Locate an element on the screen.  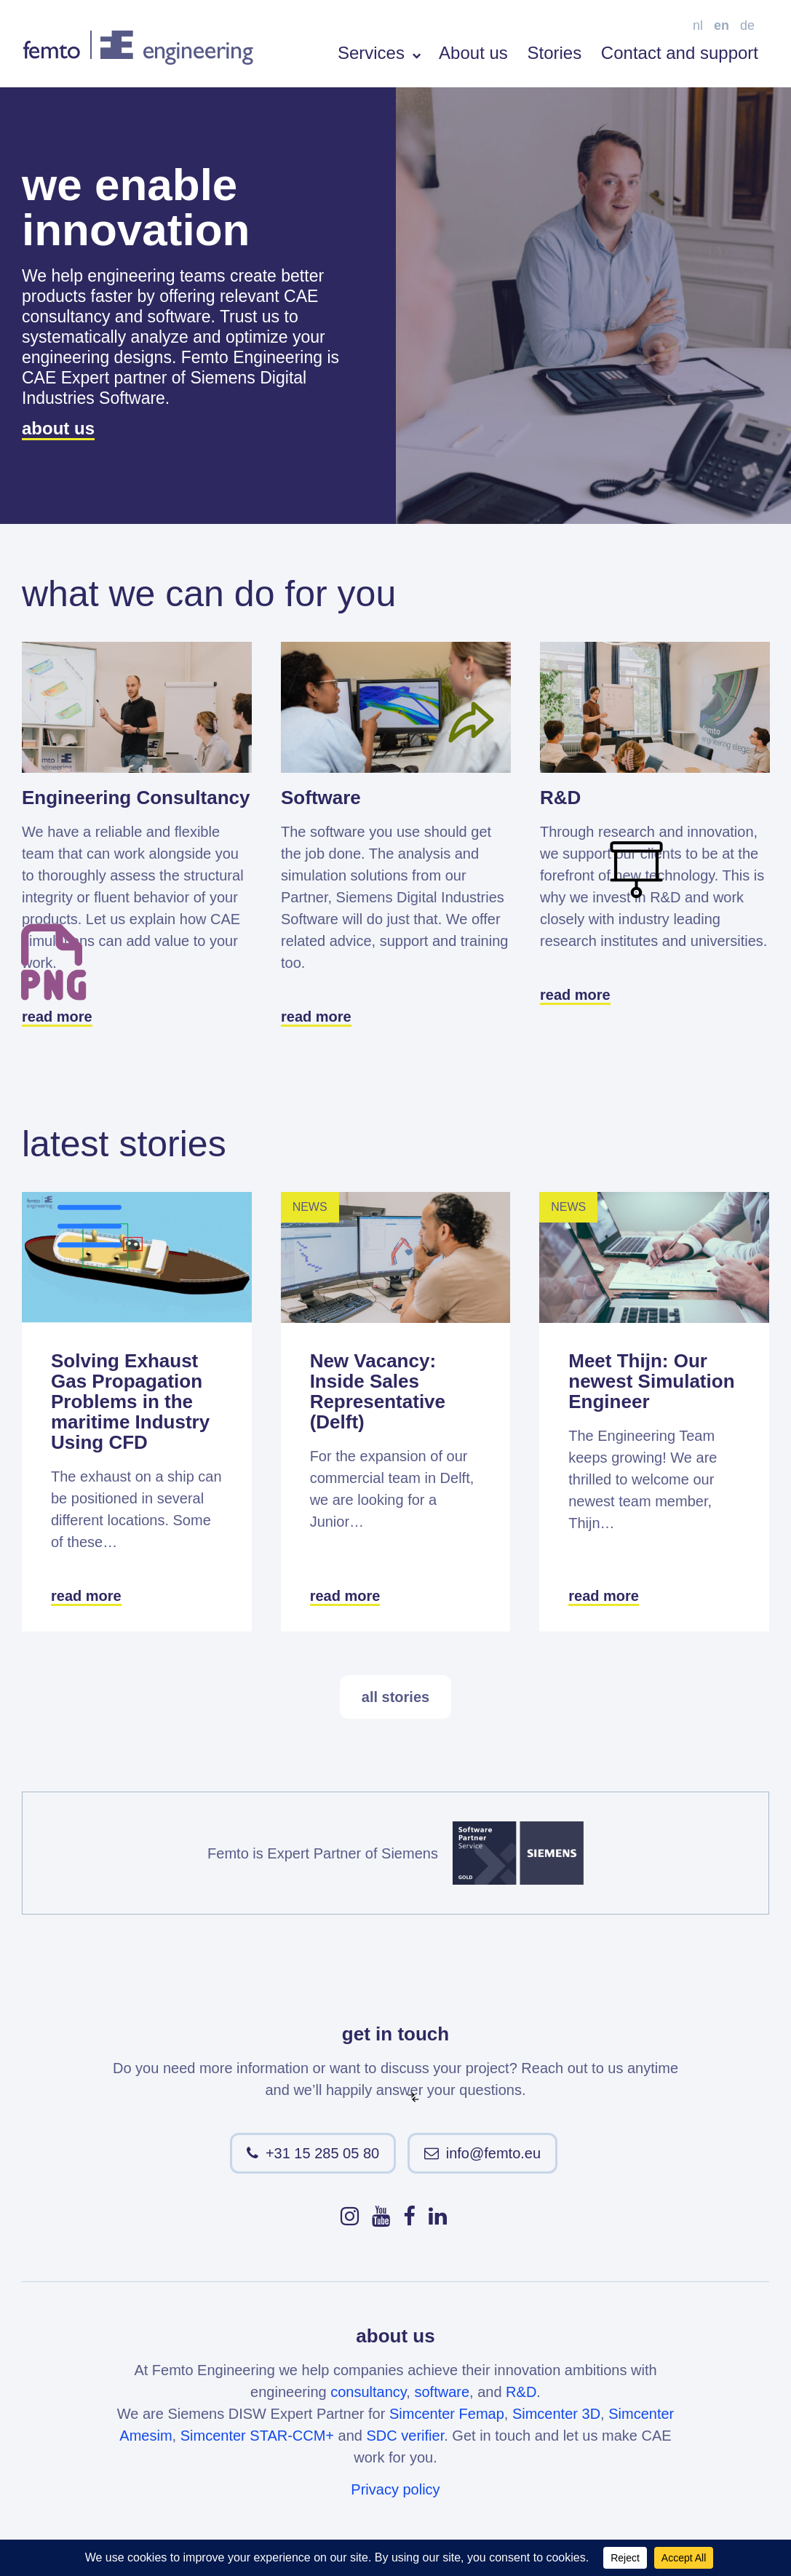
compare or show differences between items is located at coordinates (413, 2097).